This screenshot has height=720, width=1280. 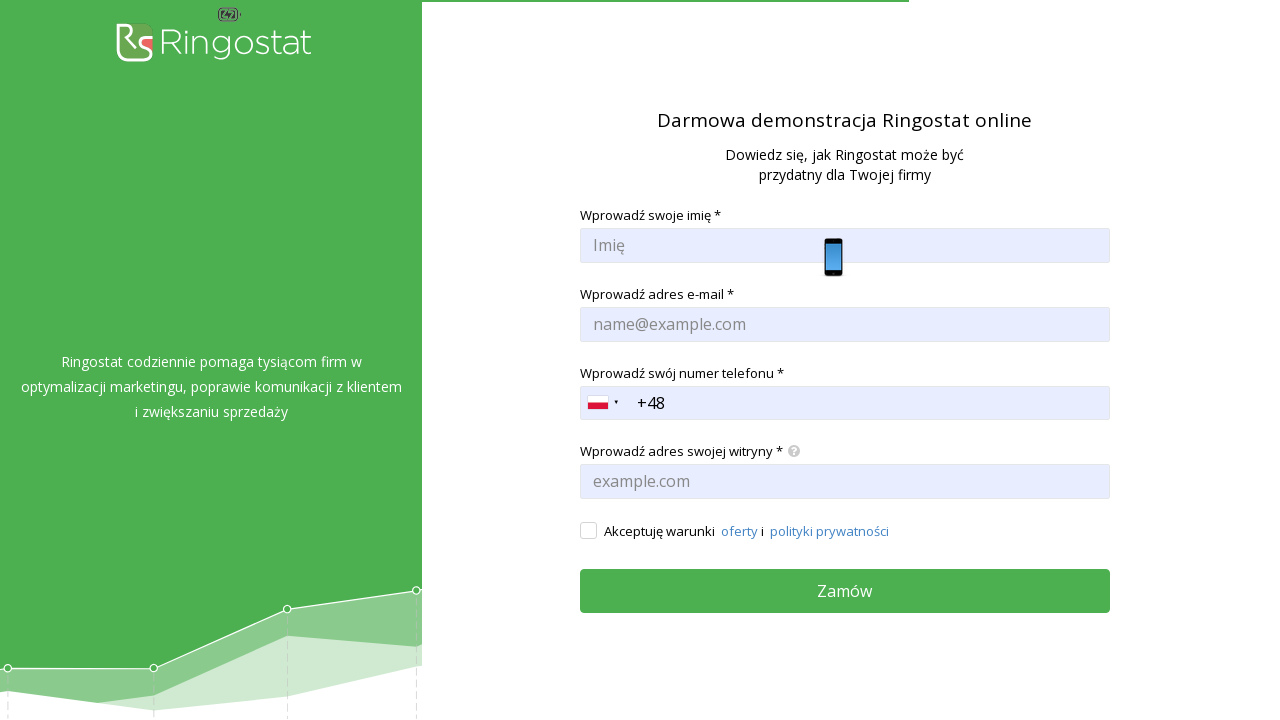 I want to click on indicates device is charging or connected to power, so click(x=229, y=14).